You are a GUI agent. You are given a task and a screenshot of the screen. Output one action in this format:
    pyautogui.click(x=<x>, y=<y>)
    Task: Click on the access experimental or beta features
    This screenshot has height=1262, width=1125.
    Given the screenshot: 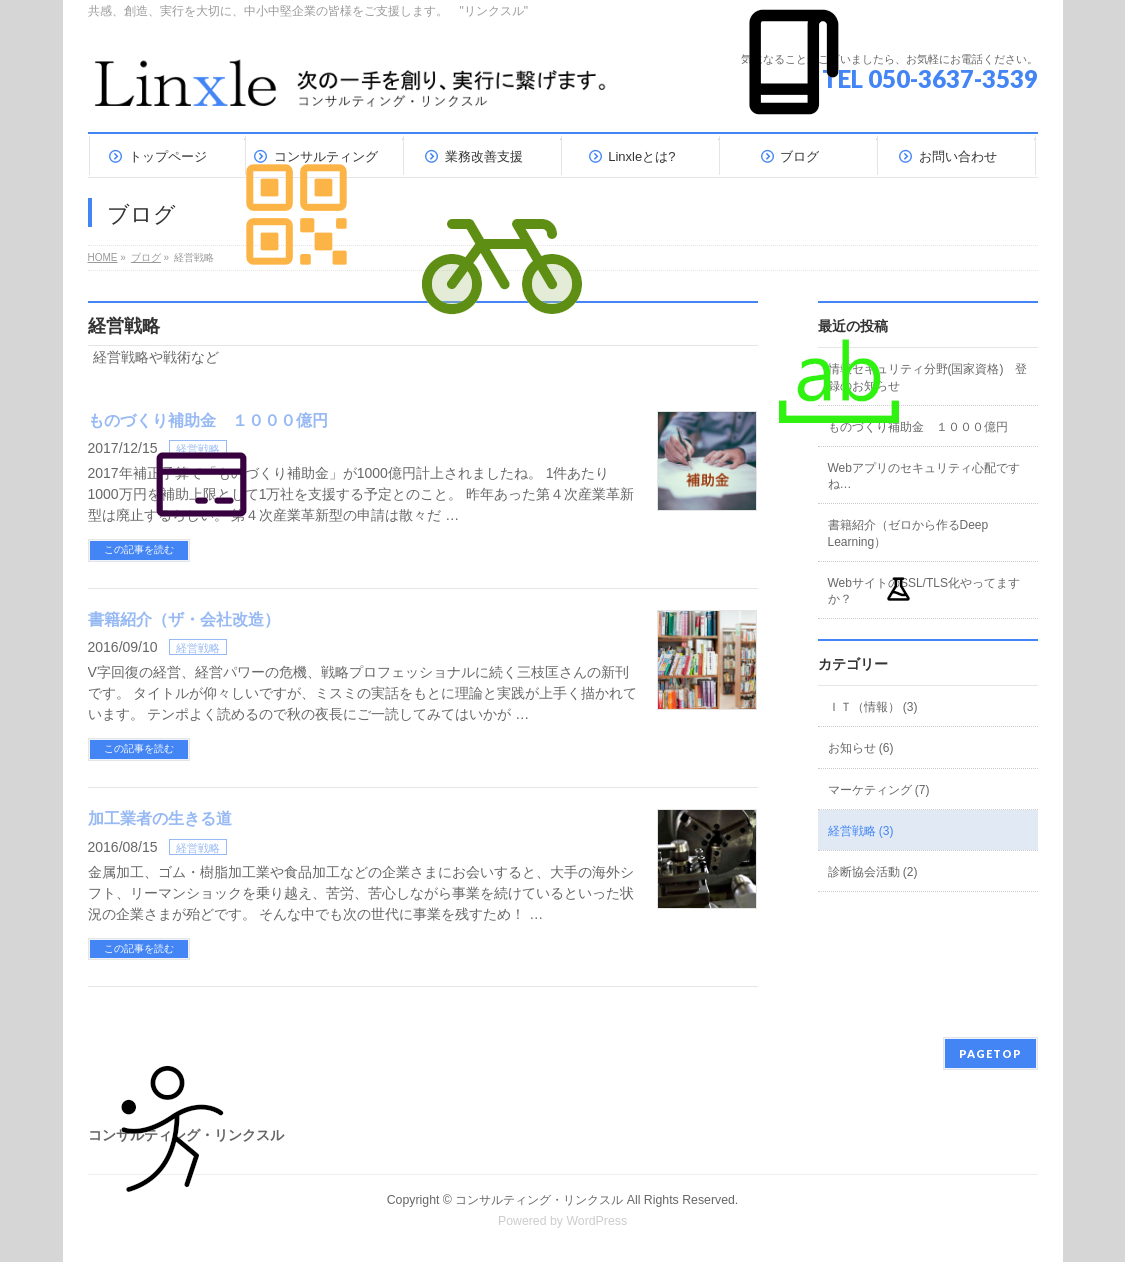 What is the action you would take?
    pyautogui.click(x=898, y=589)
    